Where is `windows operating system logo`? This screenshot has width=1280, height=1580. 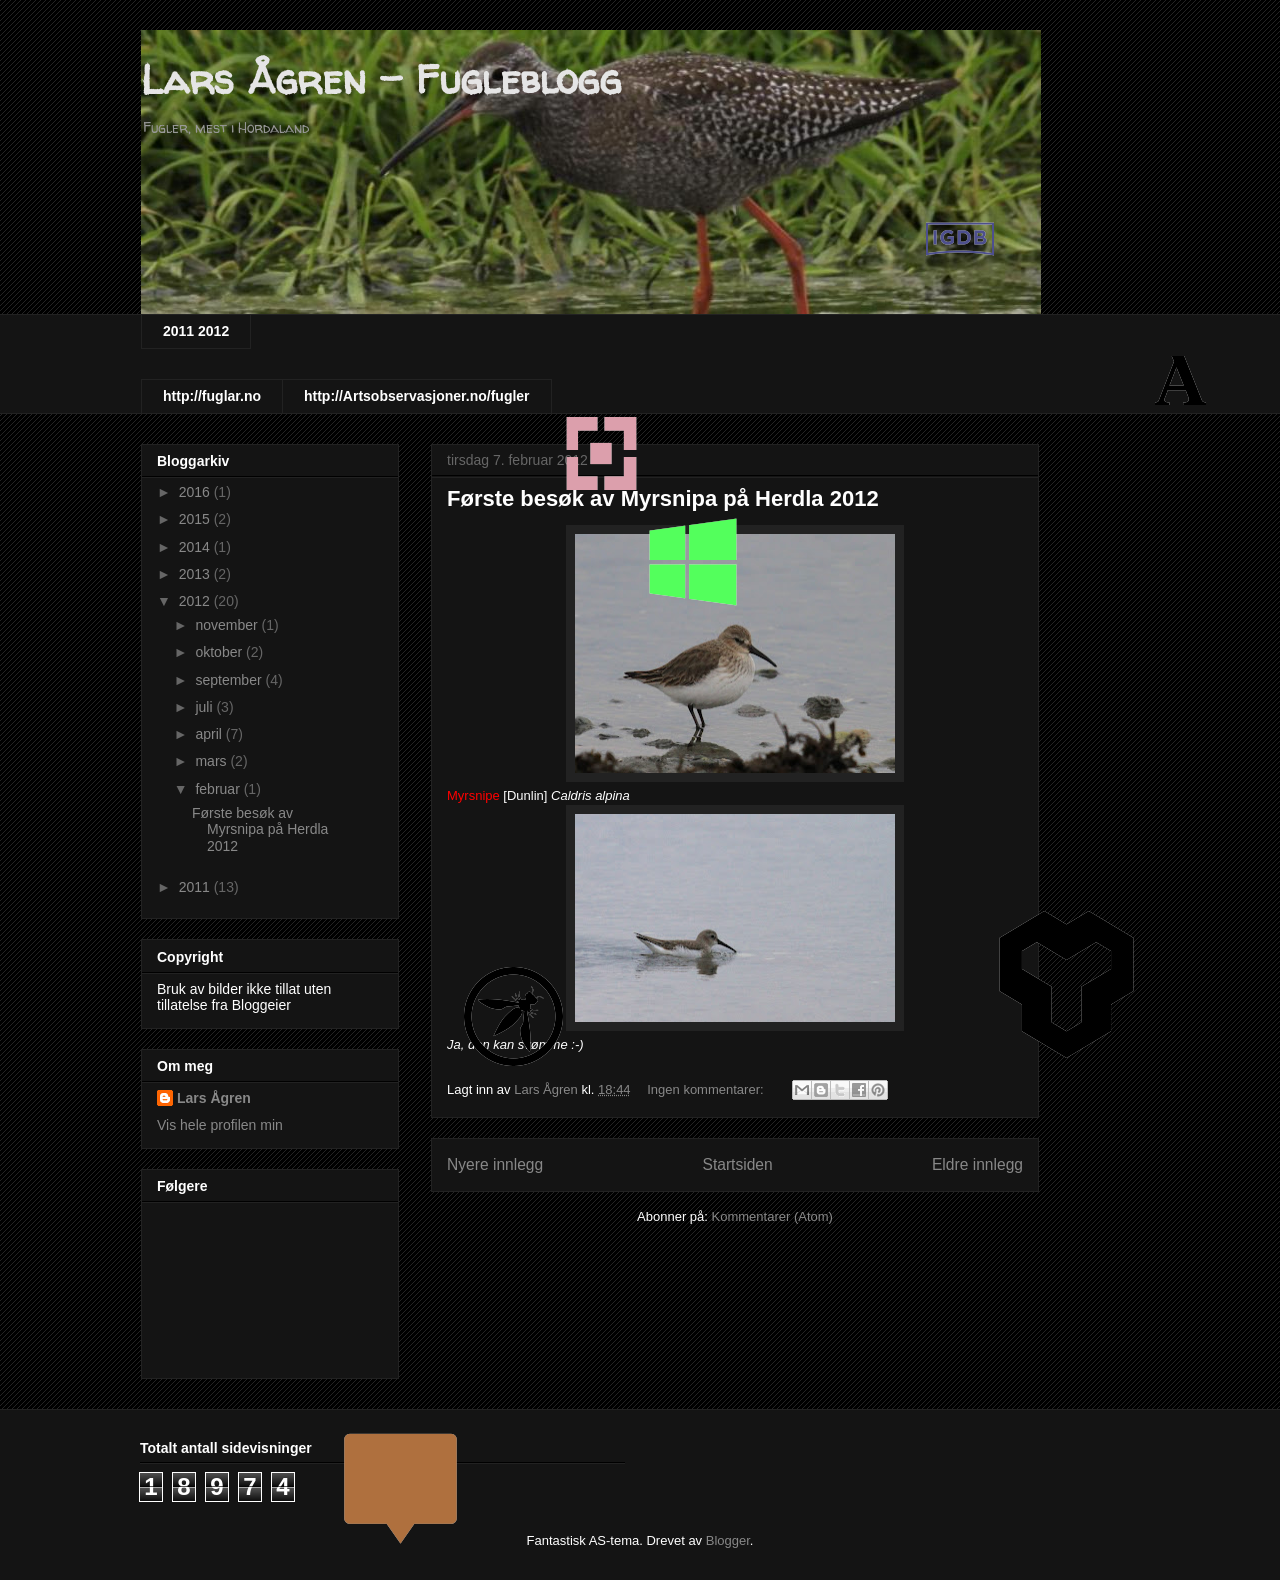
windows operating system logo is located at coordinates (693, 562).